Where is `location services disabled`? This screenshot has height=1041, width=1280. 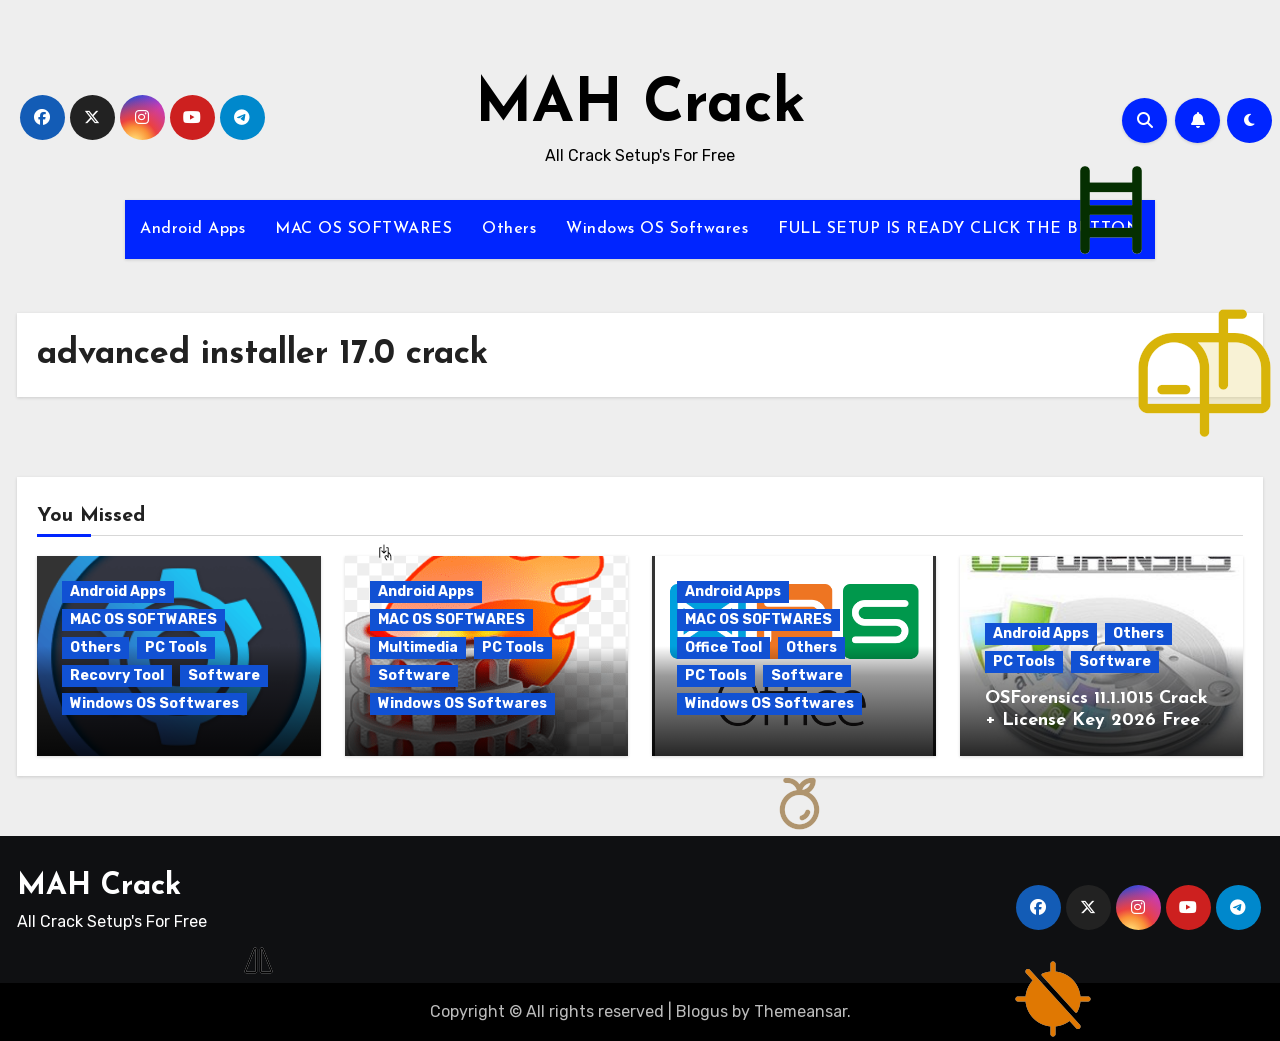 location services disabled is located at coordinates (1053, 999).